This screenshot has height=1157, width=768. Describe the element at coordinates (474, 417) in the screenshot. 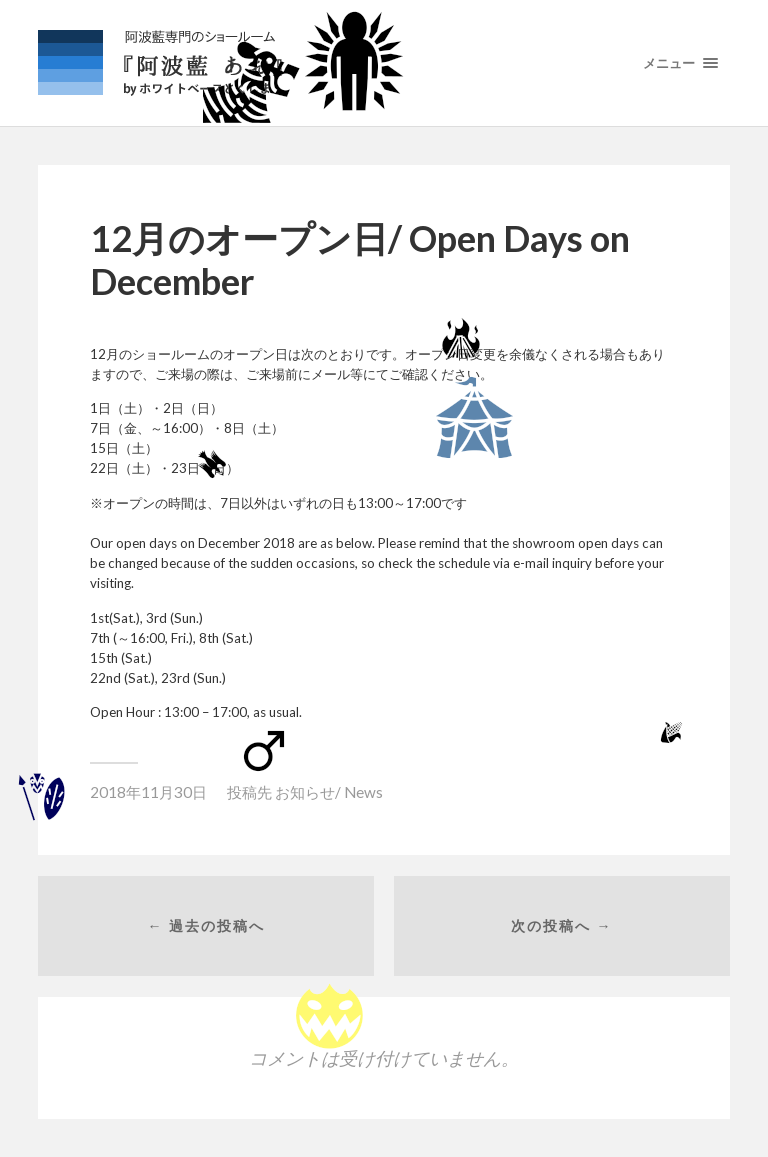

I see `access medieval or festival-themed game content` at that location.